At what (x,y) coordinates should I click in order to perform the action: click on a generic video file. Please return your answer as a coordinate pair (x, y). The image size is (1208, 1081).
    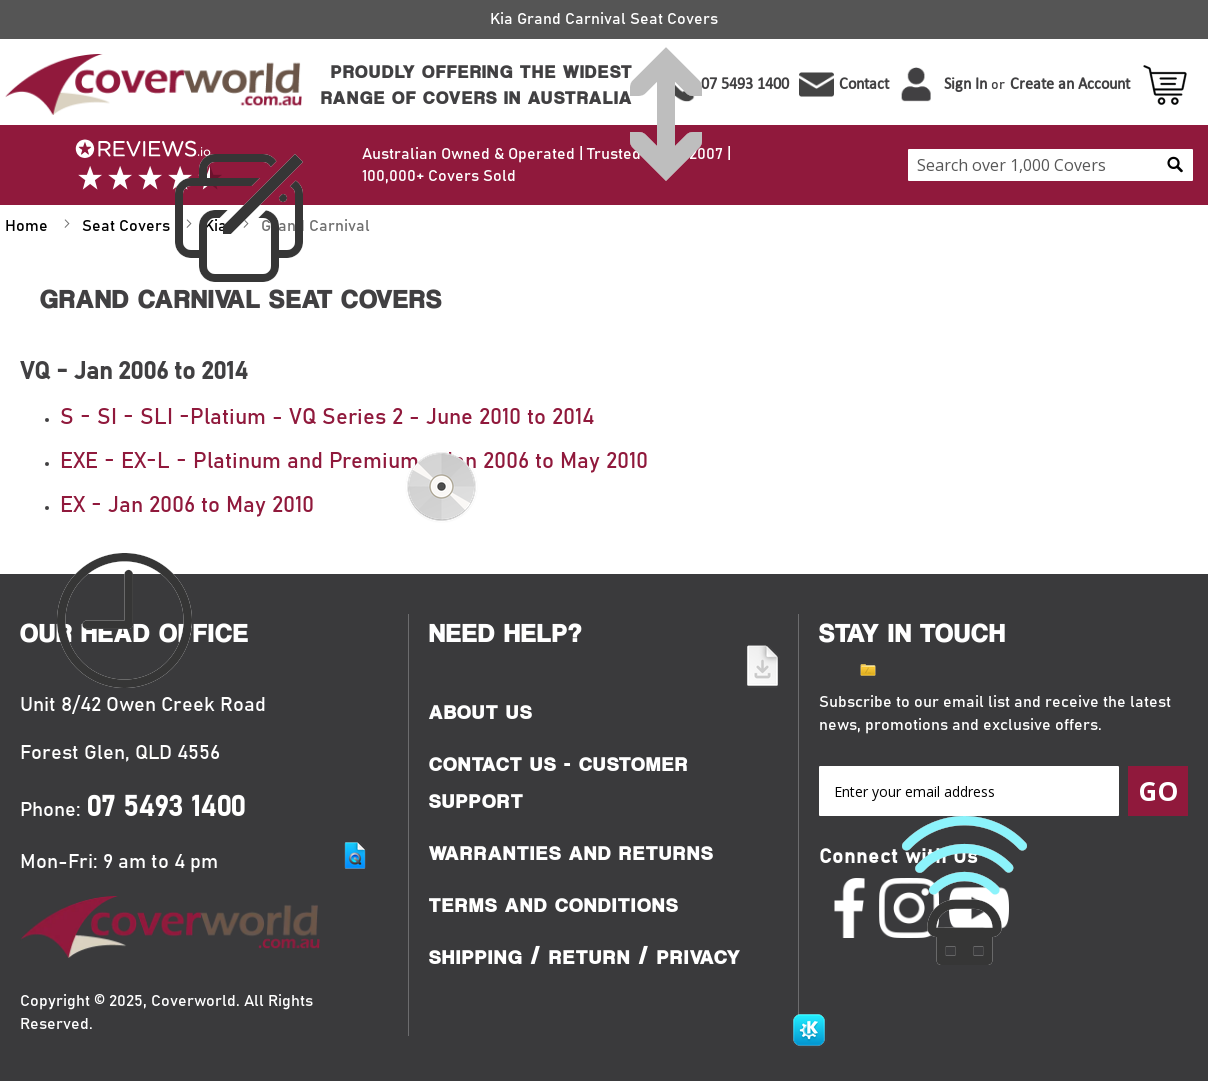
    Looking at the image, I should click on (355, 856).